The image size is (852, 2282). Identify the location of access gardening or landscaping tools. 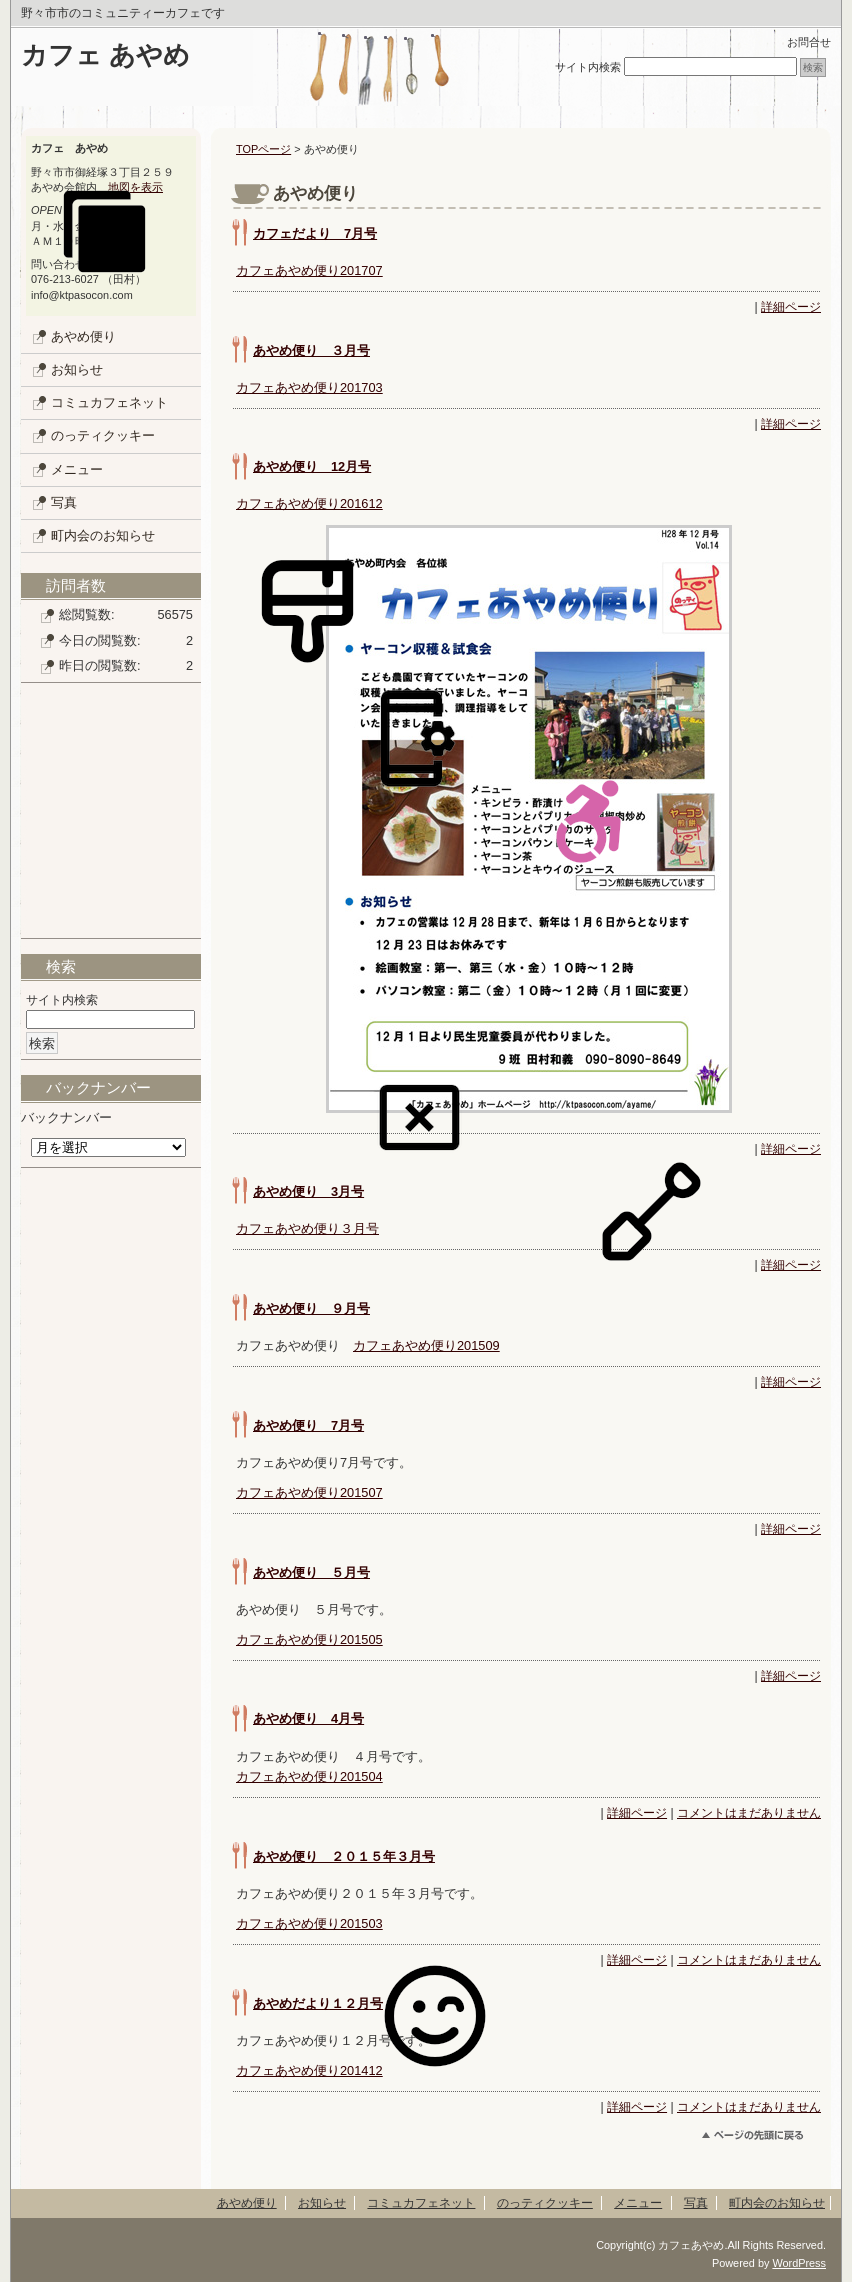
(651, 1211).